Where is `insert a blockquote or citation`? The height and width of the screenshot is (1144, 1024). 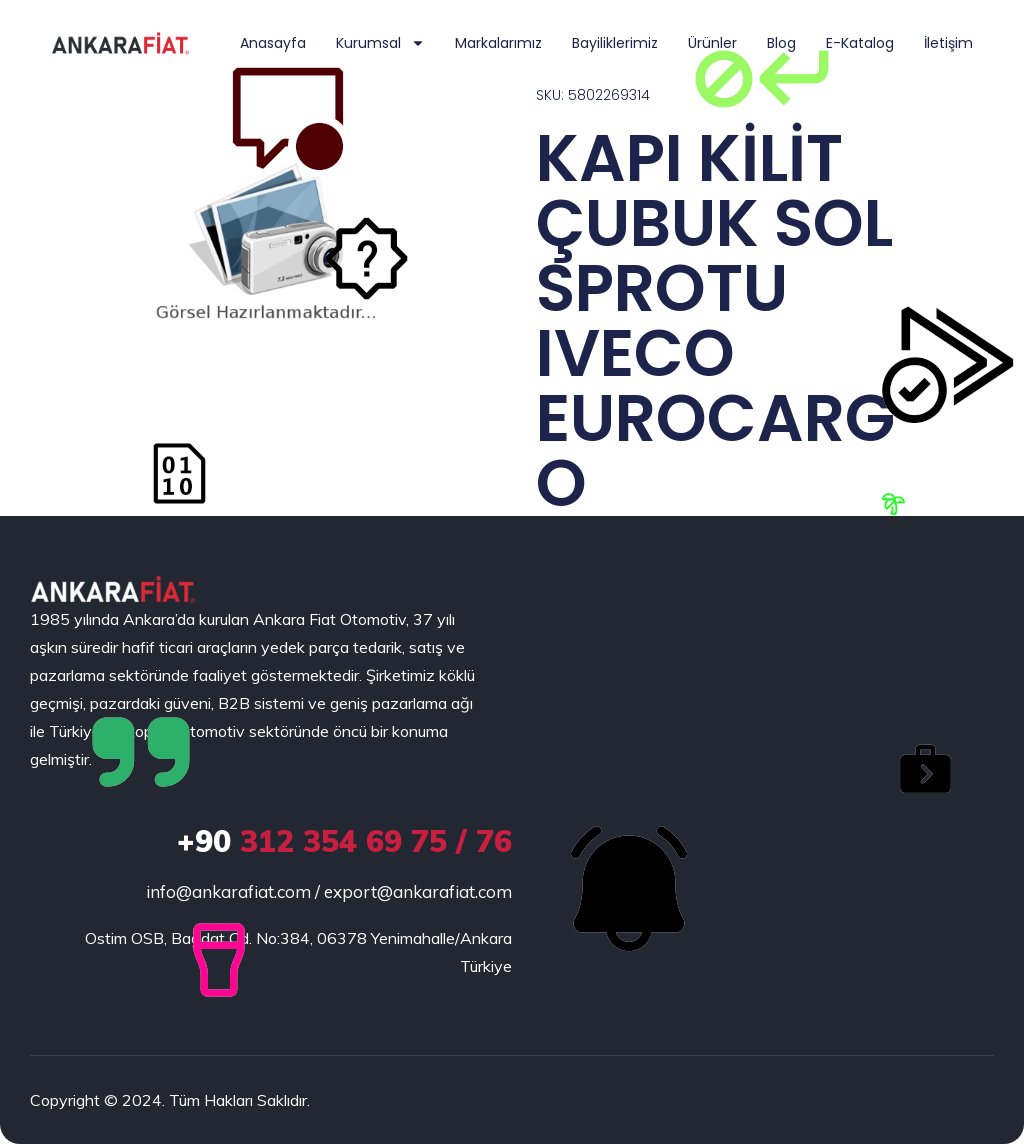
insert a blockquote or citation is located at coordinates (141, 752).